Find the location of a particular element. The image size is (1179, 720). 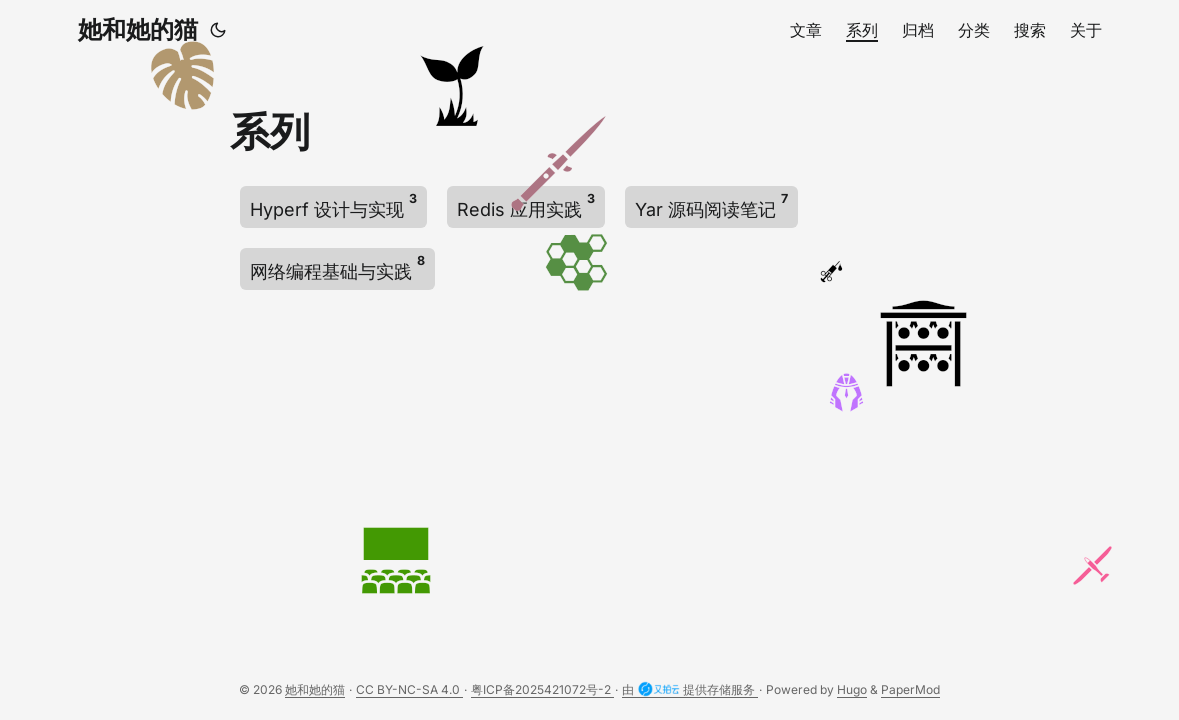

access hexagonal grid or tile-based game mode is located at coordinates (576, 260).